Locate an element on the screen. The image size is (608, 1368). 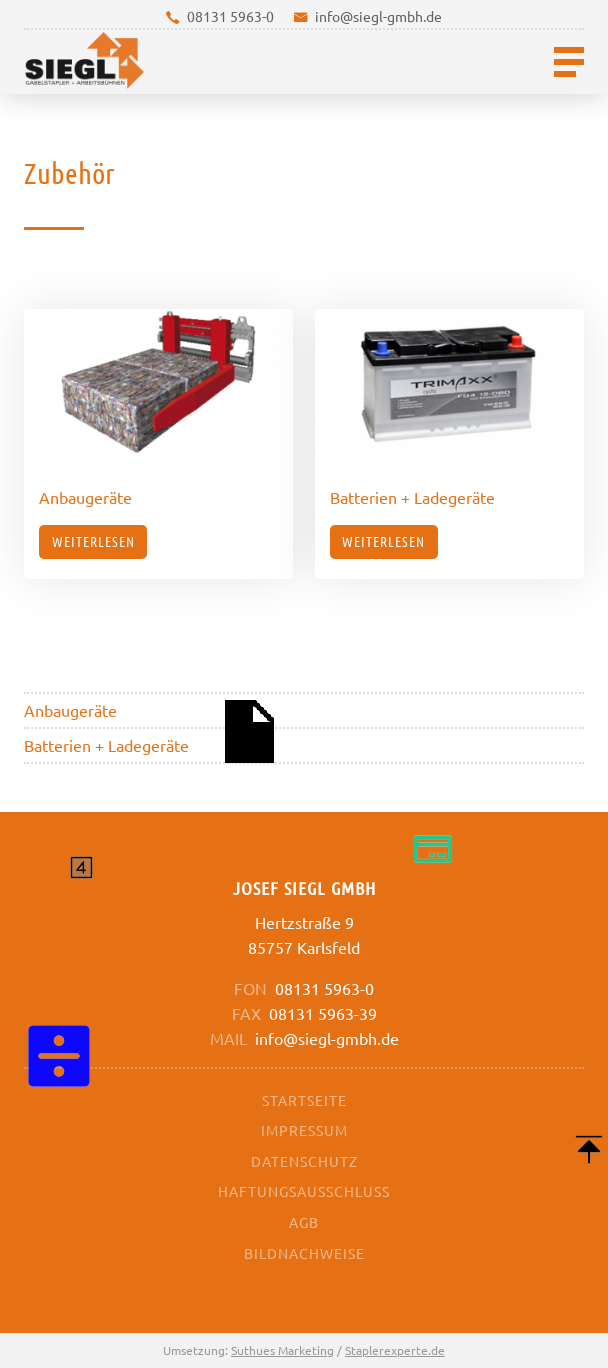
upload a file or document is located at coordinates (589, 1149).